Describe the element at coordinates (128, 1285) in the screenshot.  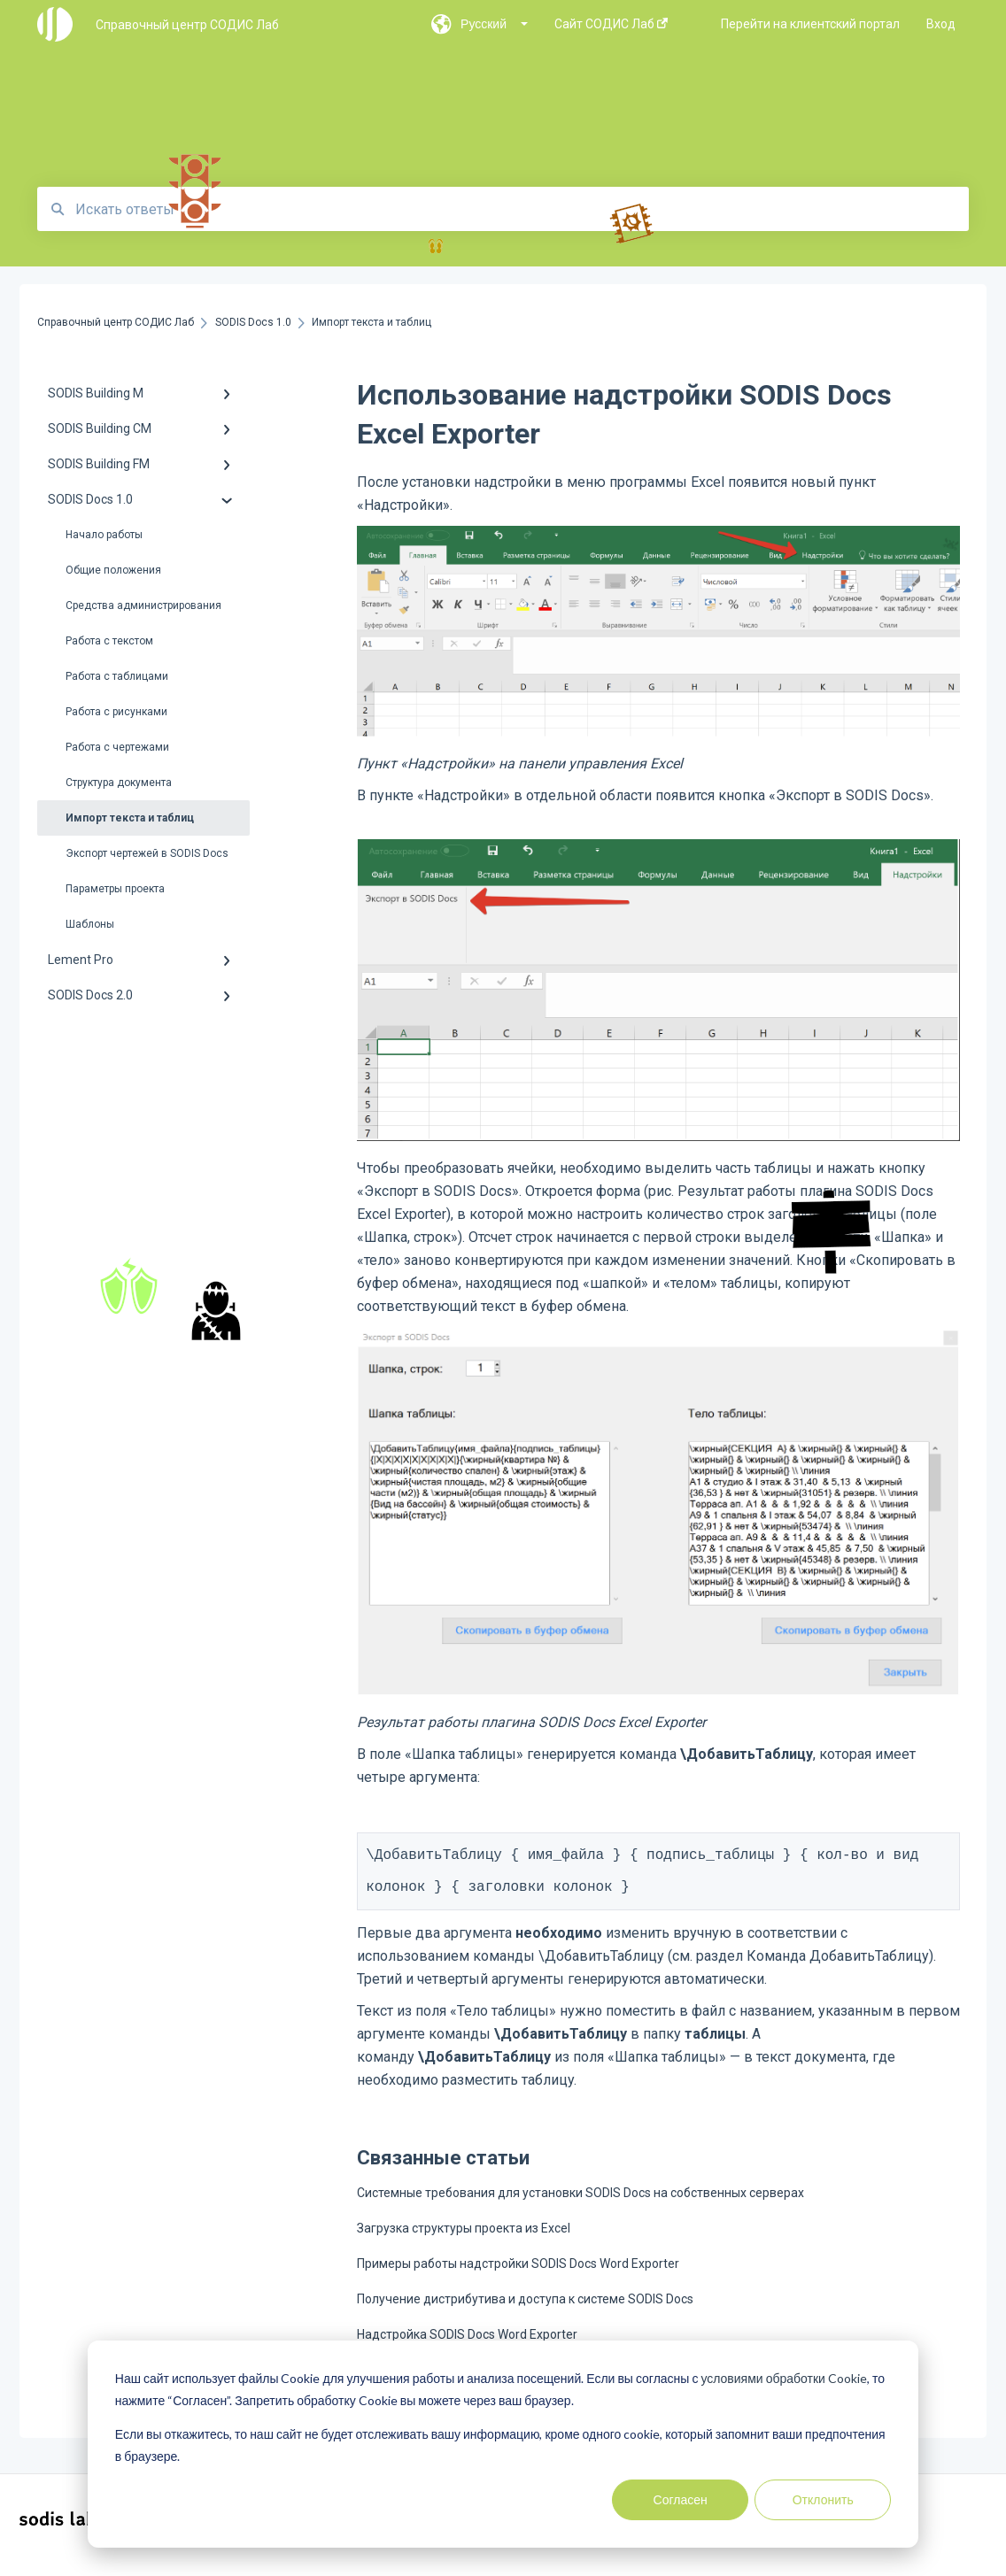
I see `indicates a conflict or clash between protected elements` at that location.